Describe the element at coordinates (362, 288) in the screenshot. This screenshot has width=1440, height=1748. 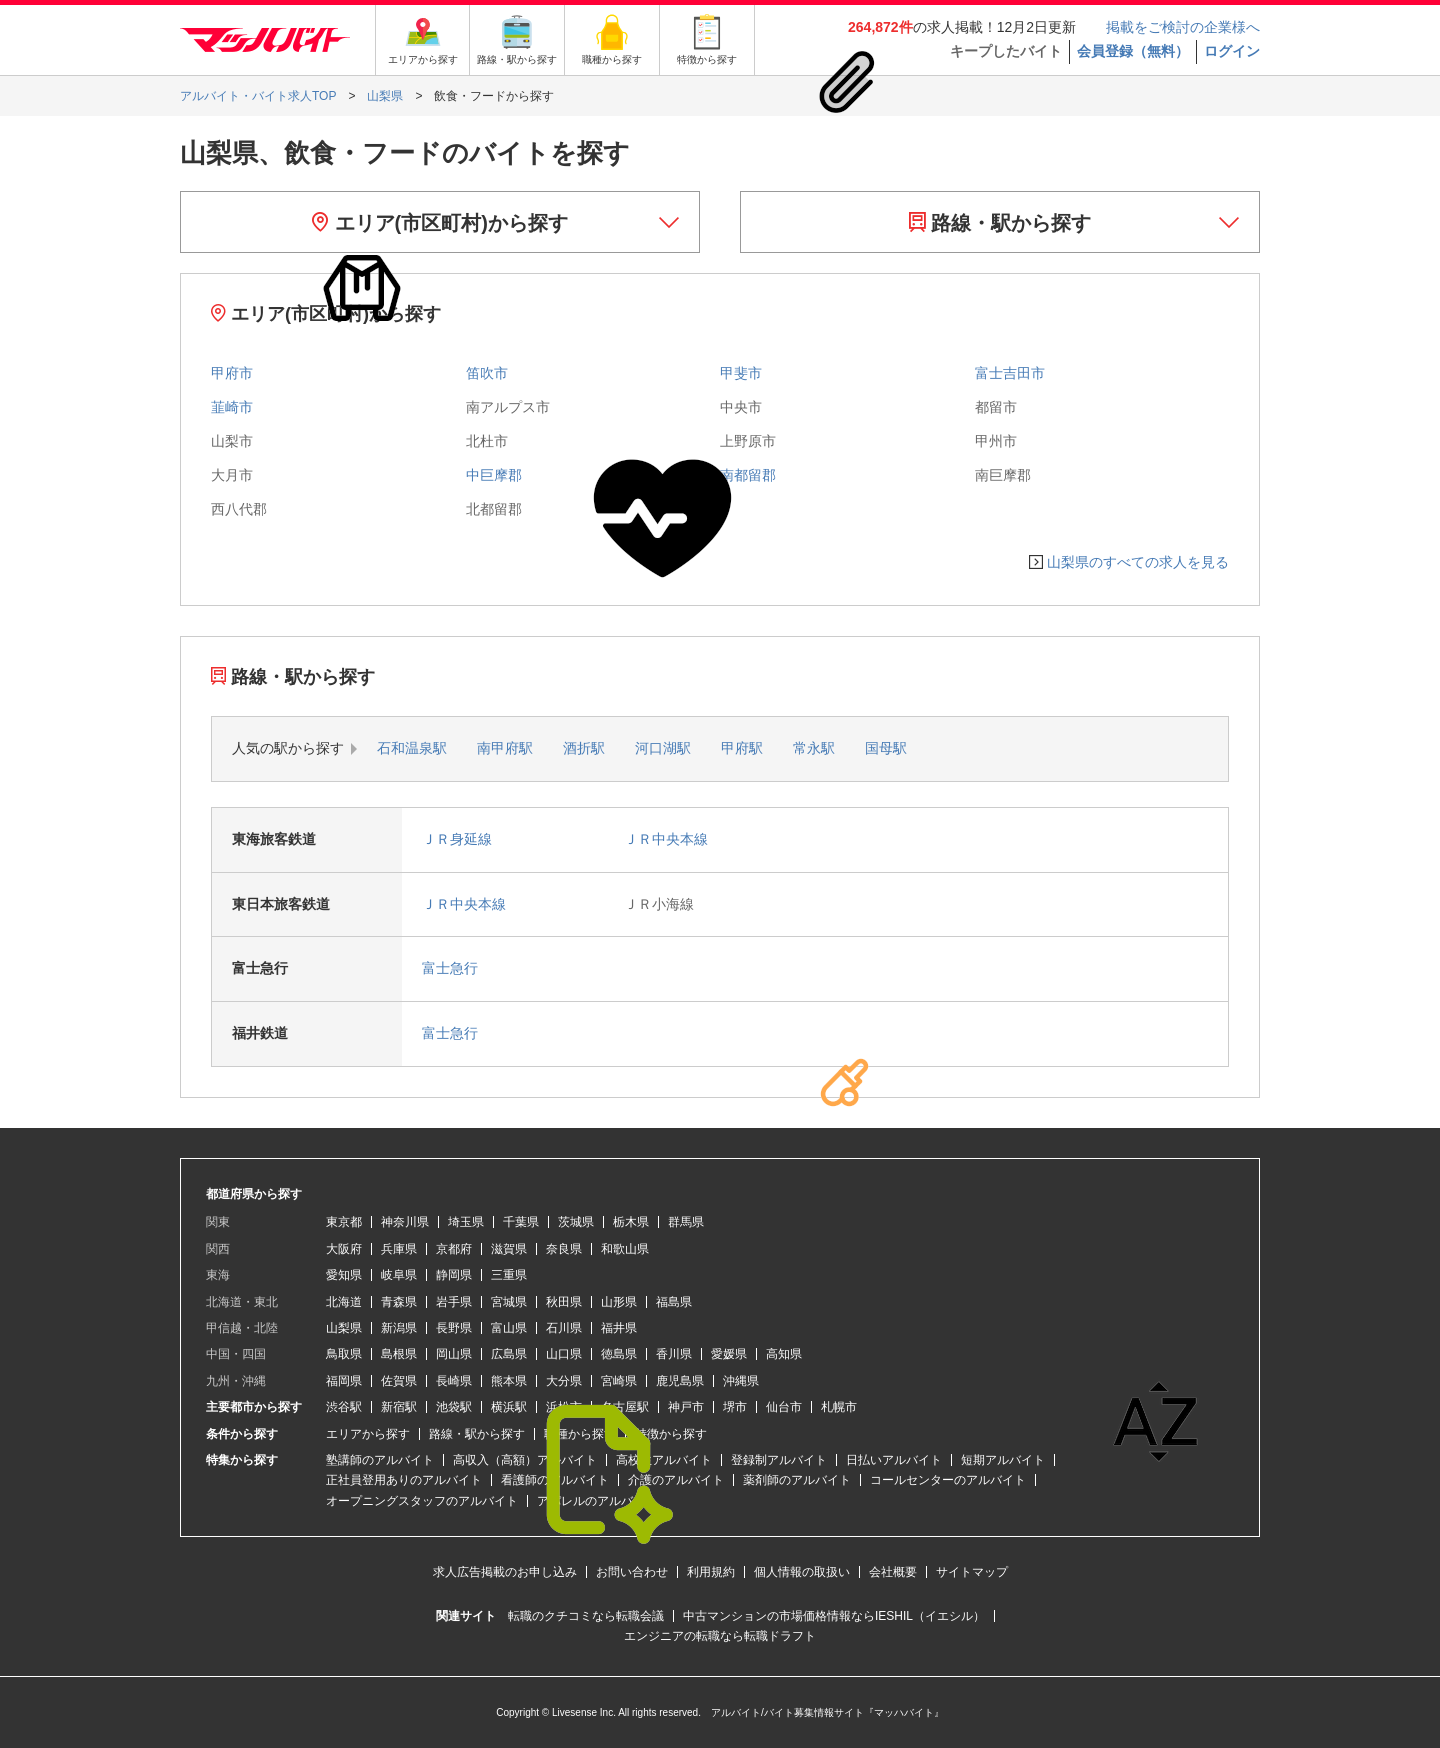
I see `browse clothing or apparel items` at that location.